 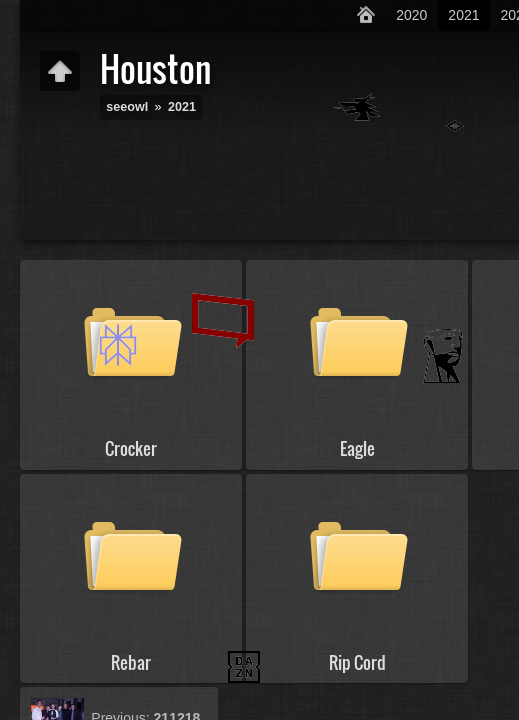 What do you see at coordinates (443, 356) in the screenshot?
I see `kingston technology company logo` at bounding box center [443, 356].